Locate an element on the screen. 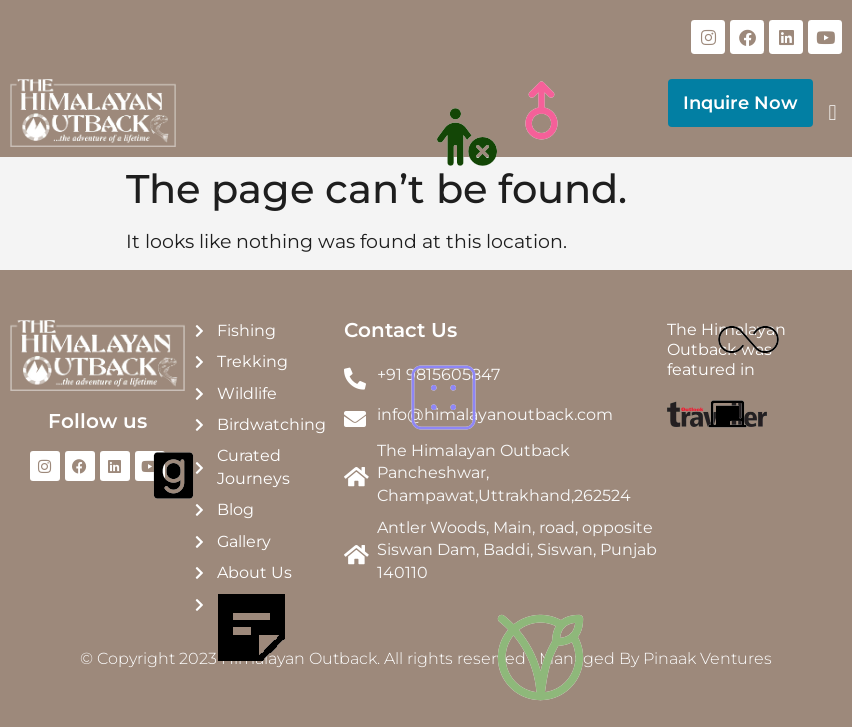 The image size is (852, 727). filter for vegan menu options is located at coordinates (540, 657).